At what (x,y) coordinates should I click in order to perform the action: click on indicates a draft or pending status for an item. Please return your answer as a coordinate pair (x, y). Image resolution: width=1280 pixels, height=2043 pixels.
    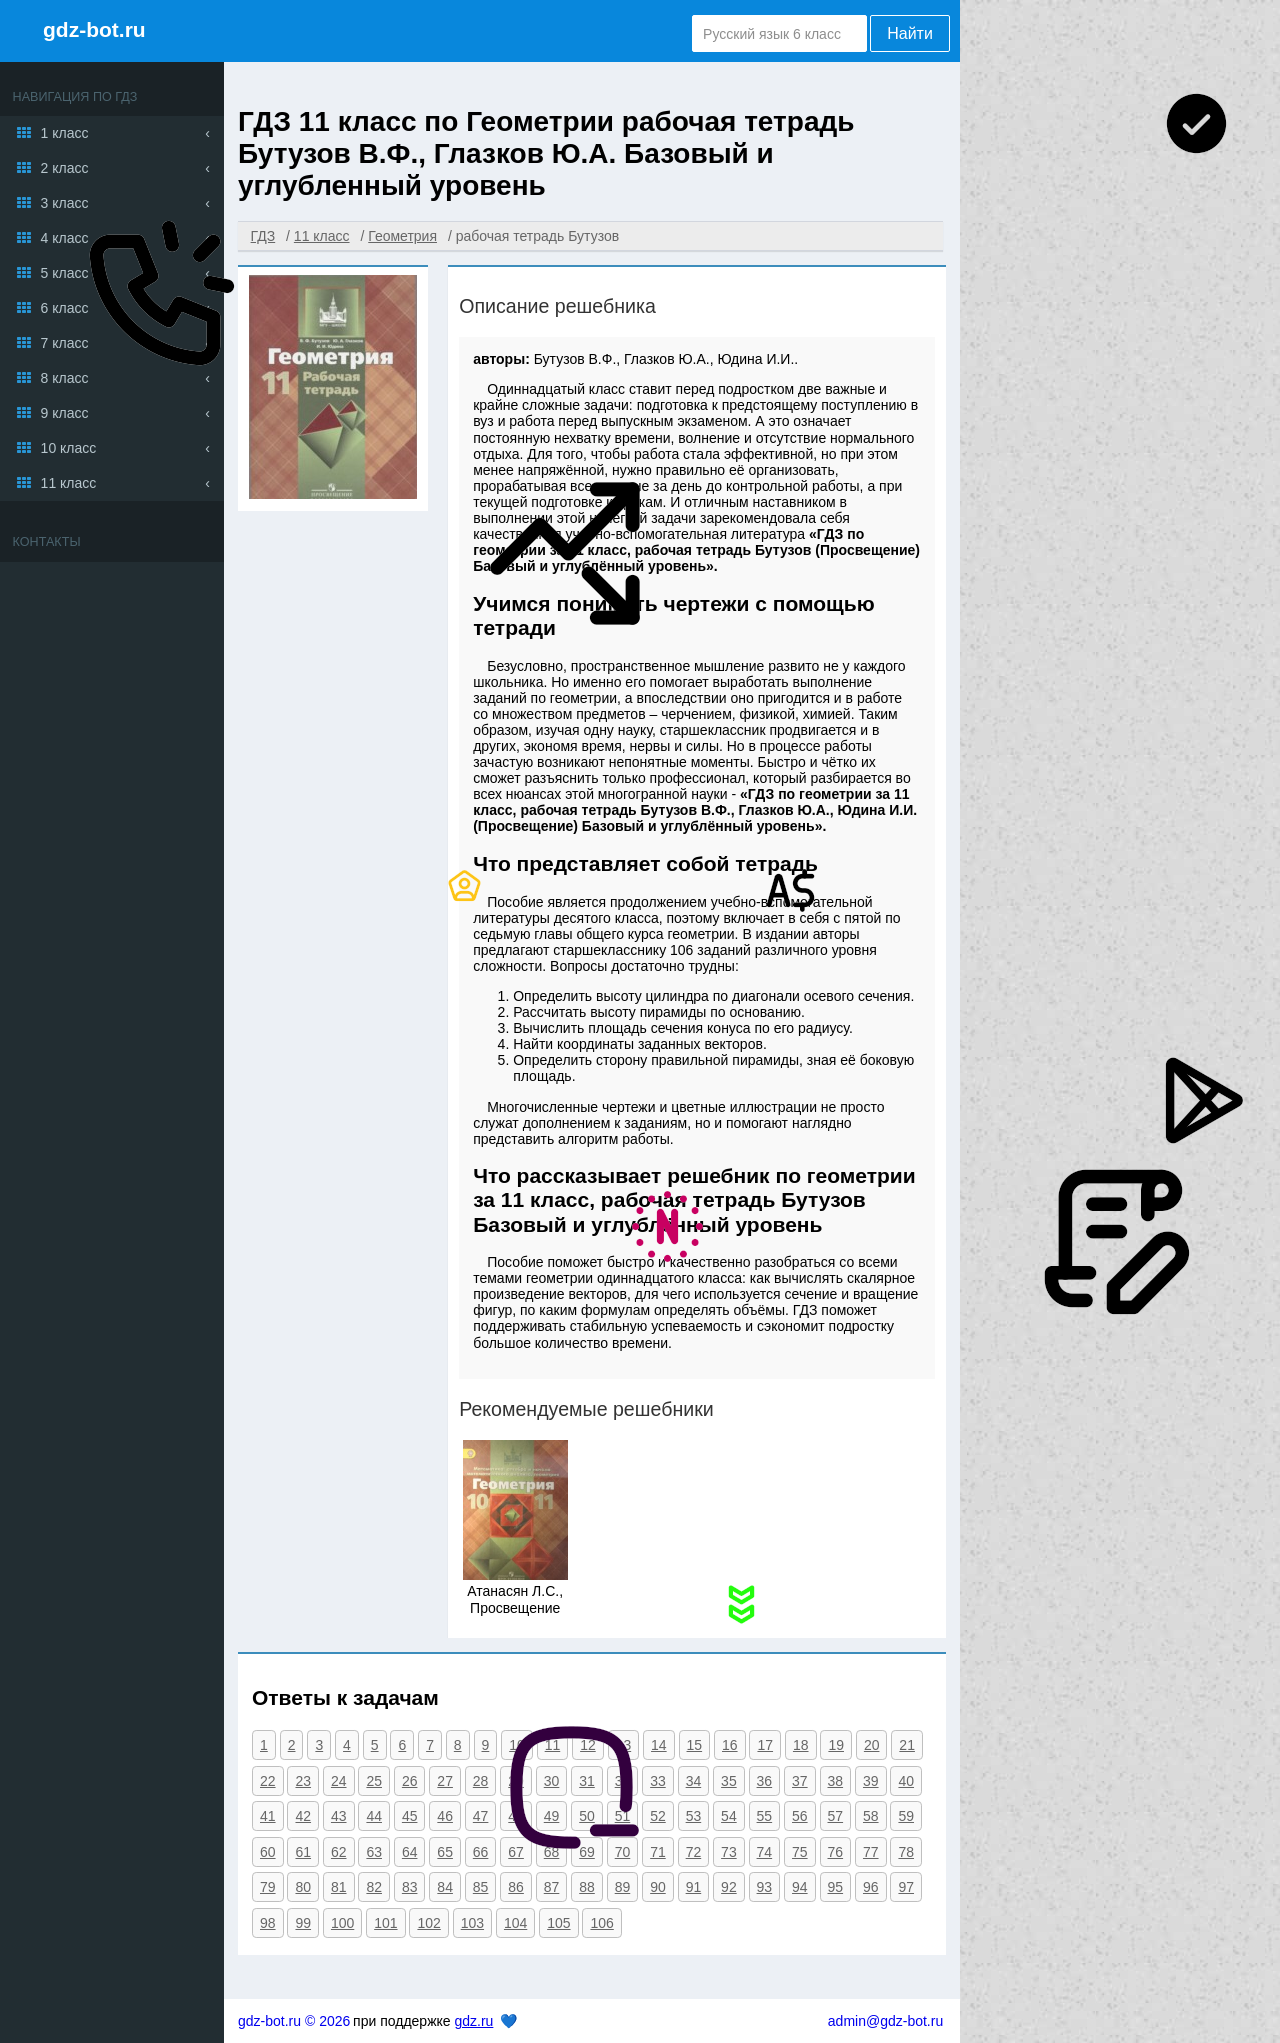
    Looking at the image, I should click on (667, 1226).